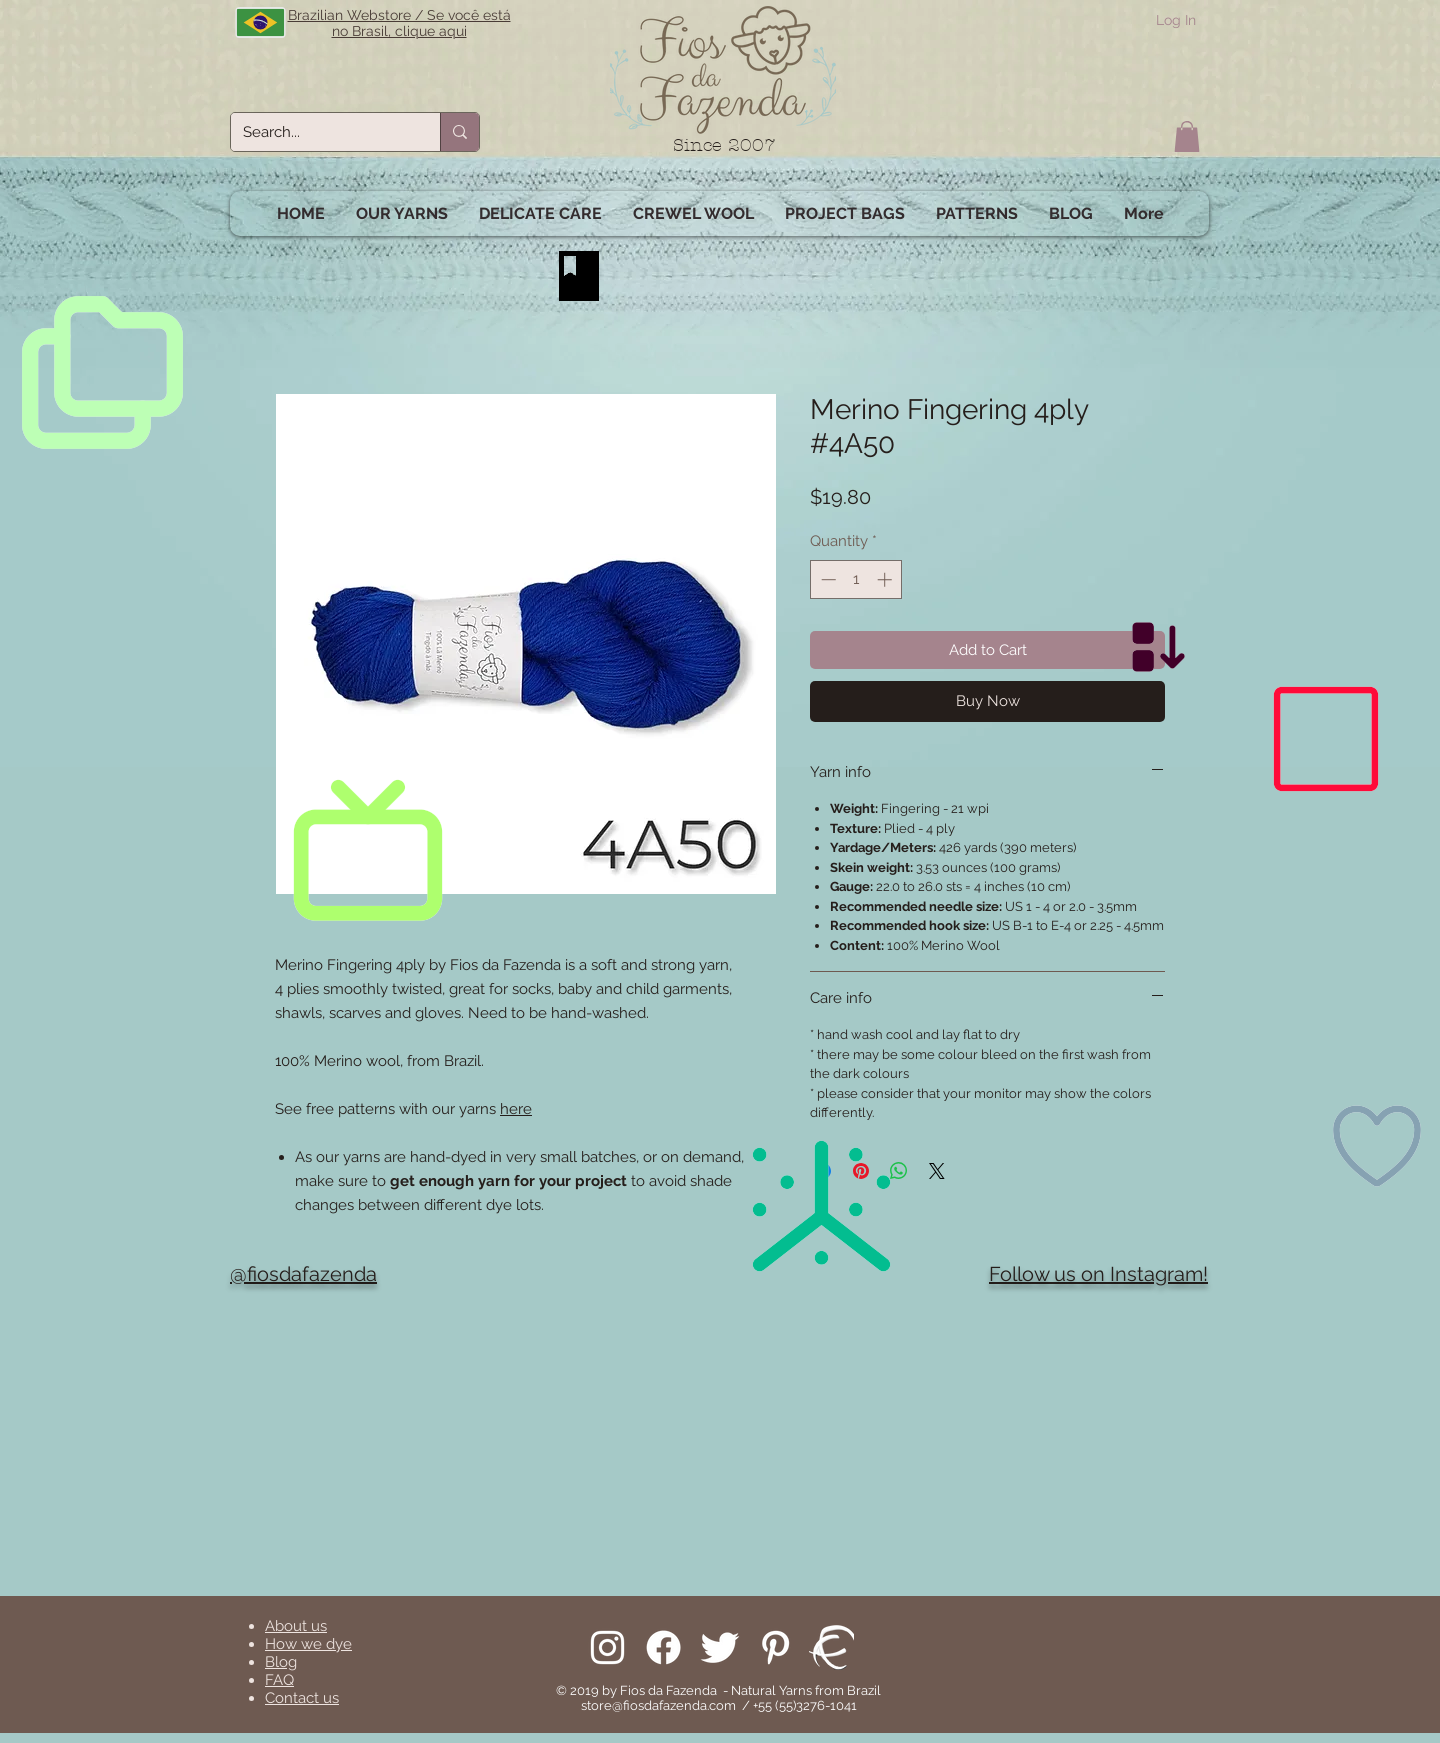 This screenshot has height=1743, width=1440. Describe the element at coordinates (102, 376) in the screenshot. I see `browse all folders` at that location.